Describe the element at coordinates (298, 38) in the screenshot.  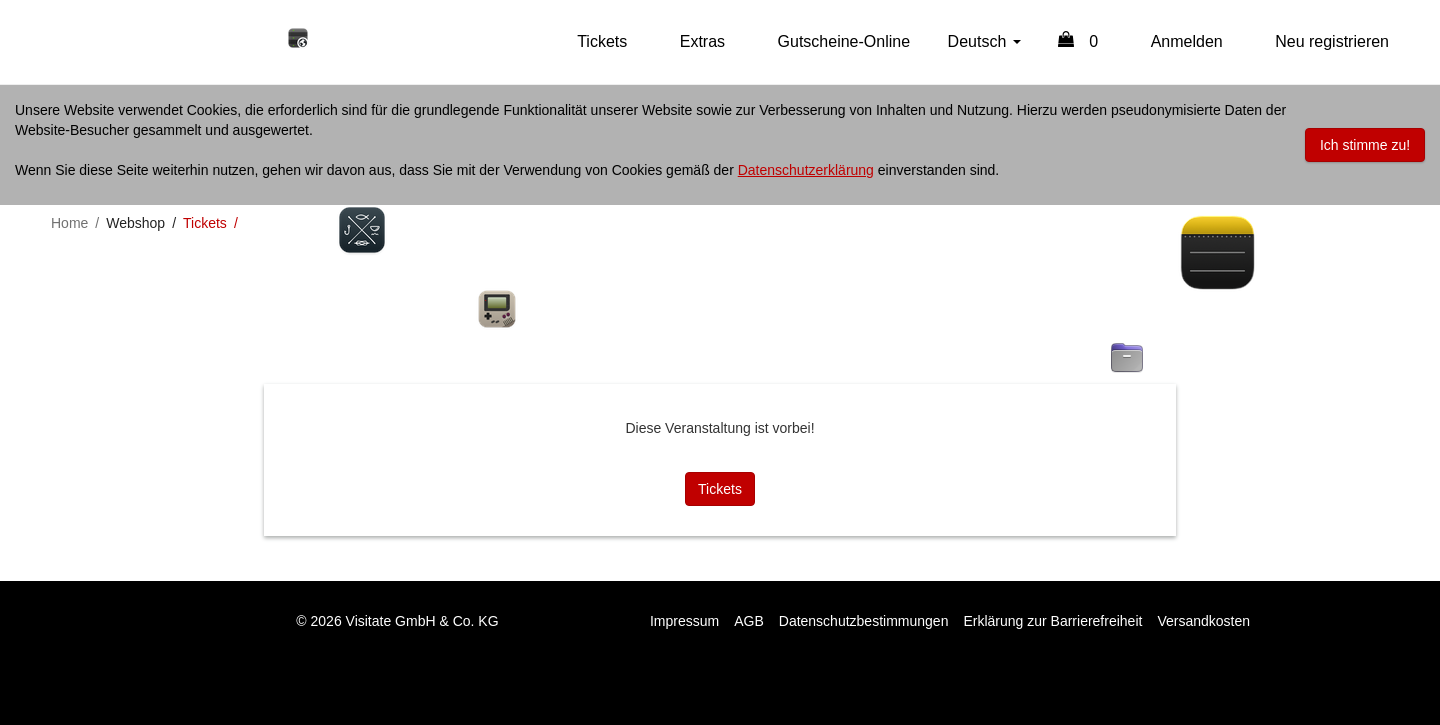
I see `configure web server network settings` at that location.